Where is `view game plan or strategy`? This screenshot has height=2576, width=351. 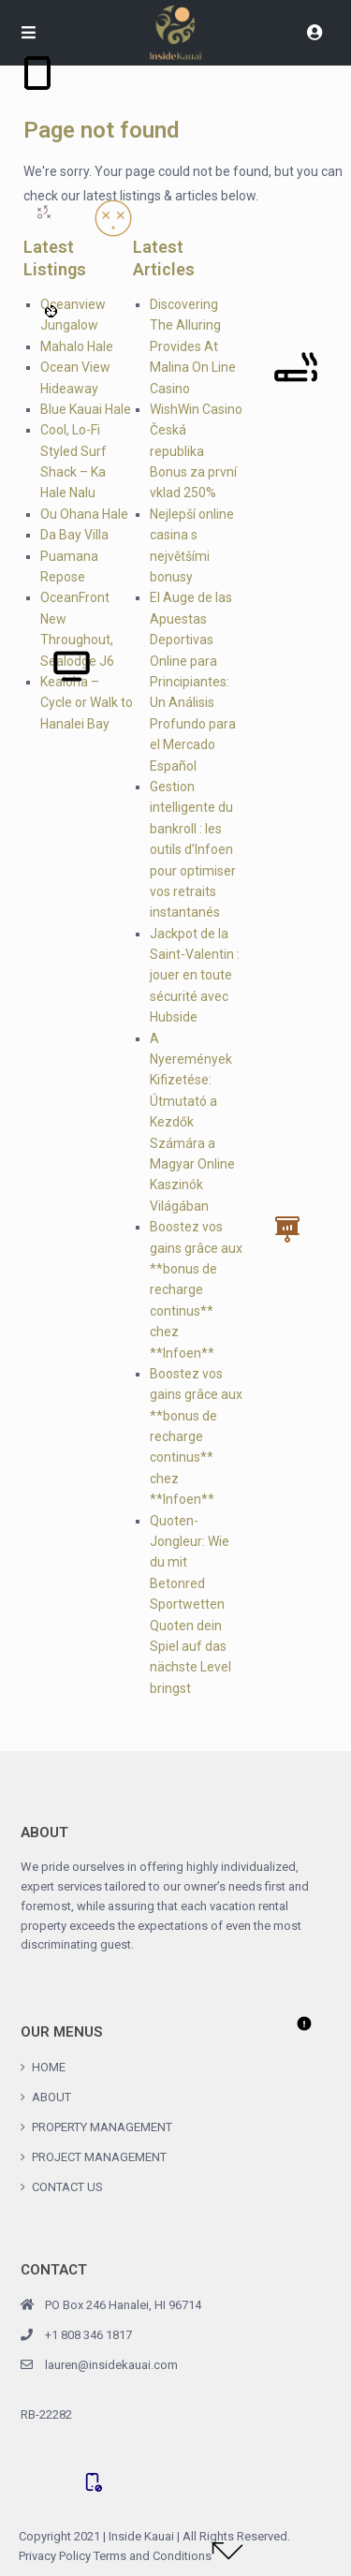
view game plan or strategy is located at coordinates (43, 212).